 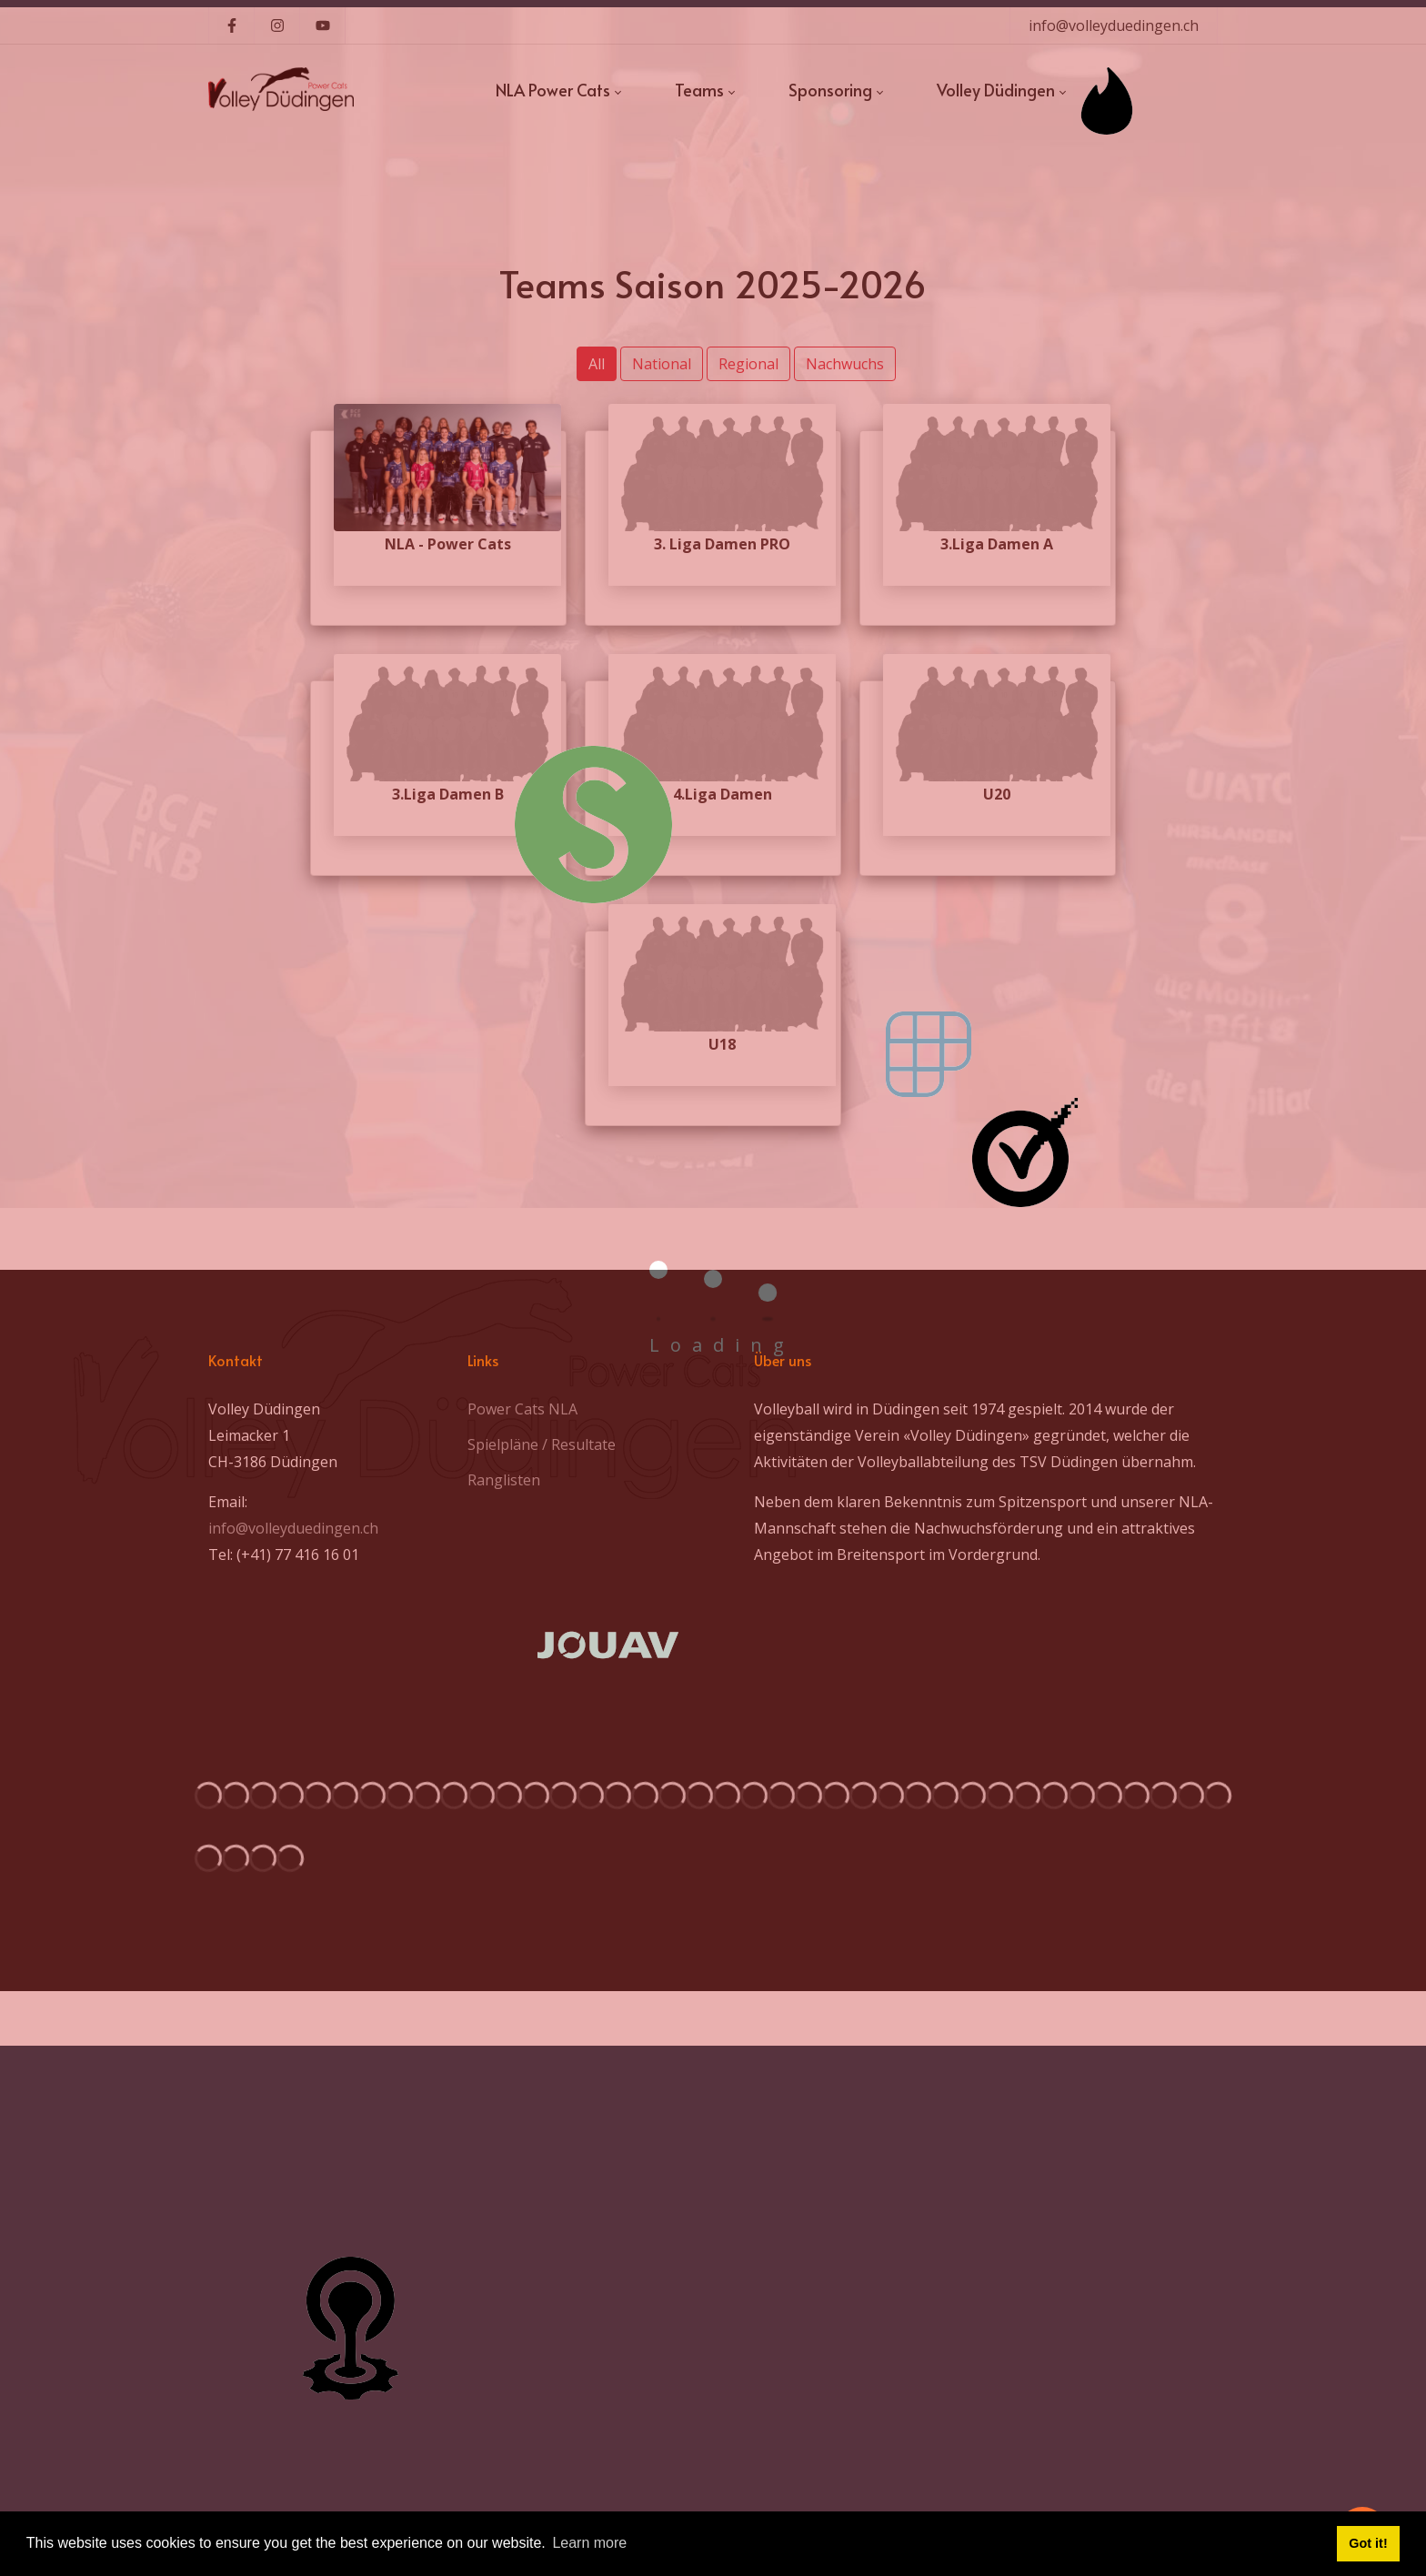 What do you see at coordinates (1025, 1152) in the screenshot?
I see `symantec security software logo` at bounding box center [1025, 1152].